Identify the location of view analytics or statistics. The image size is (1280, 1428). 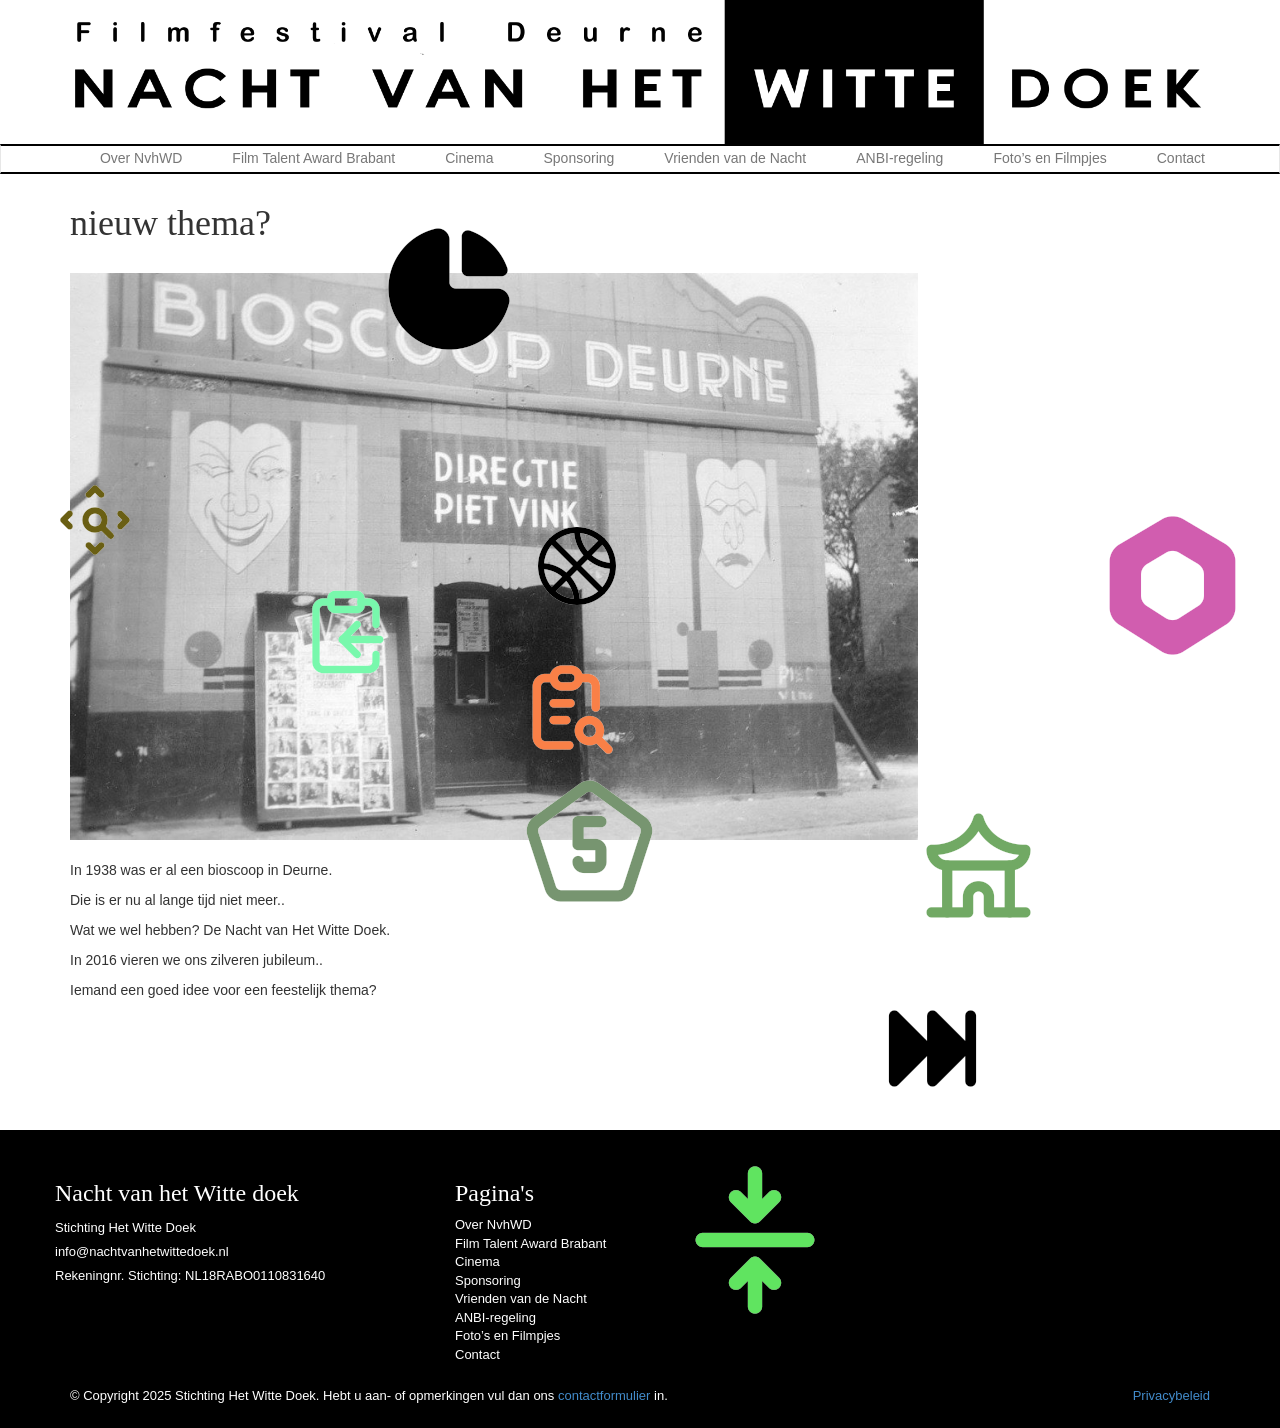
(449, 288).